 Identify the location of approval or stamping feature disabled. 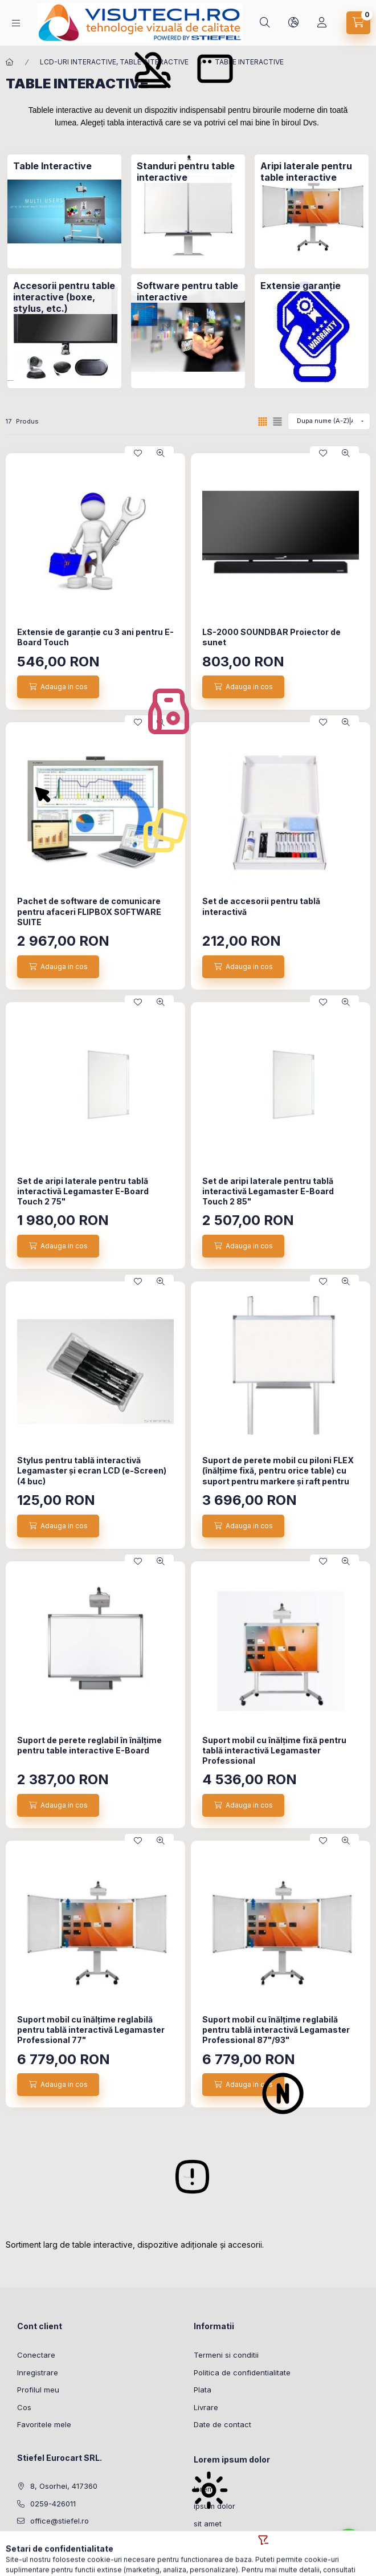
(153, 70).